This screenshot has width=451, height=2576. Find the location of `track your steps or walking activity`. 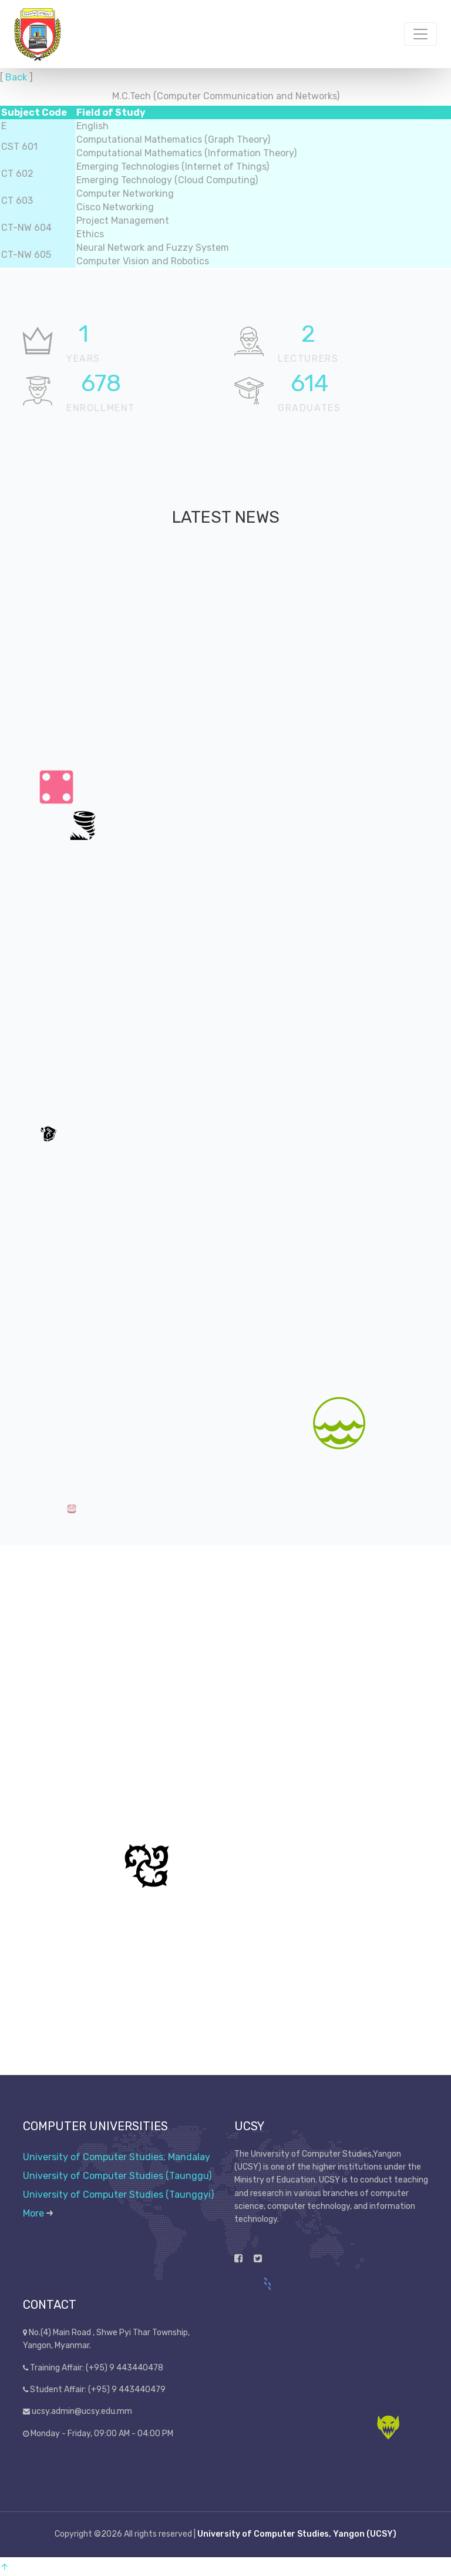

track your steps or walking activity is located at coordinates (267, 2284).